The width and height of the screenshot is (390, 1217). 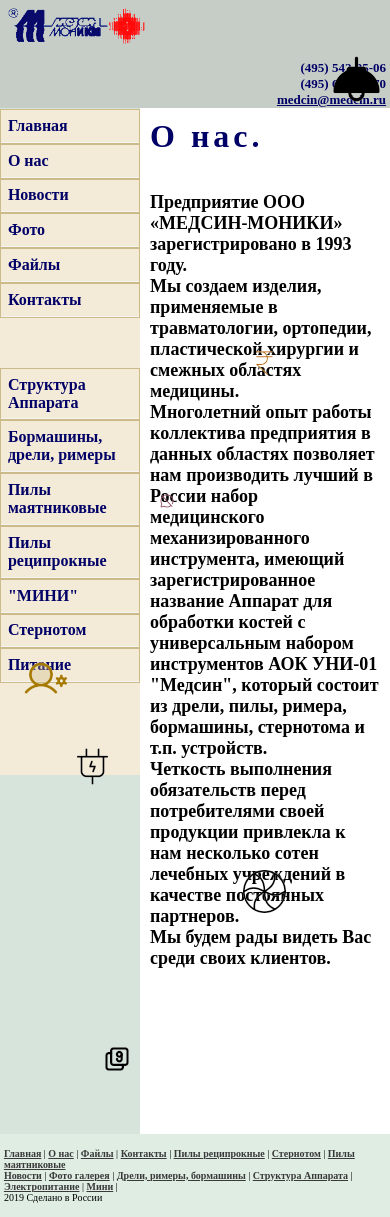 What do you see at coordinates (117, 1059) in the screenshot?
I see `view item 9 in a collection` at bounding box center [117, 1059].